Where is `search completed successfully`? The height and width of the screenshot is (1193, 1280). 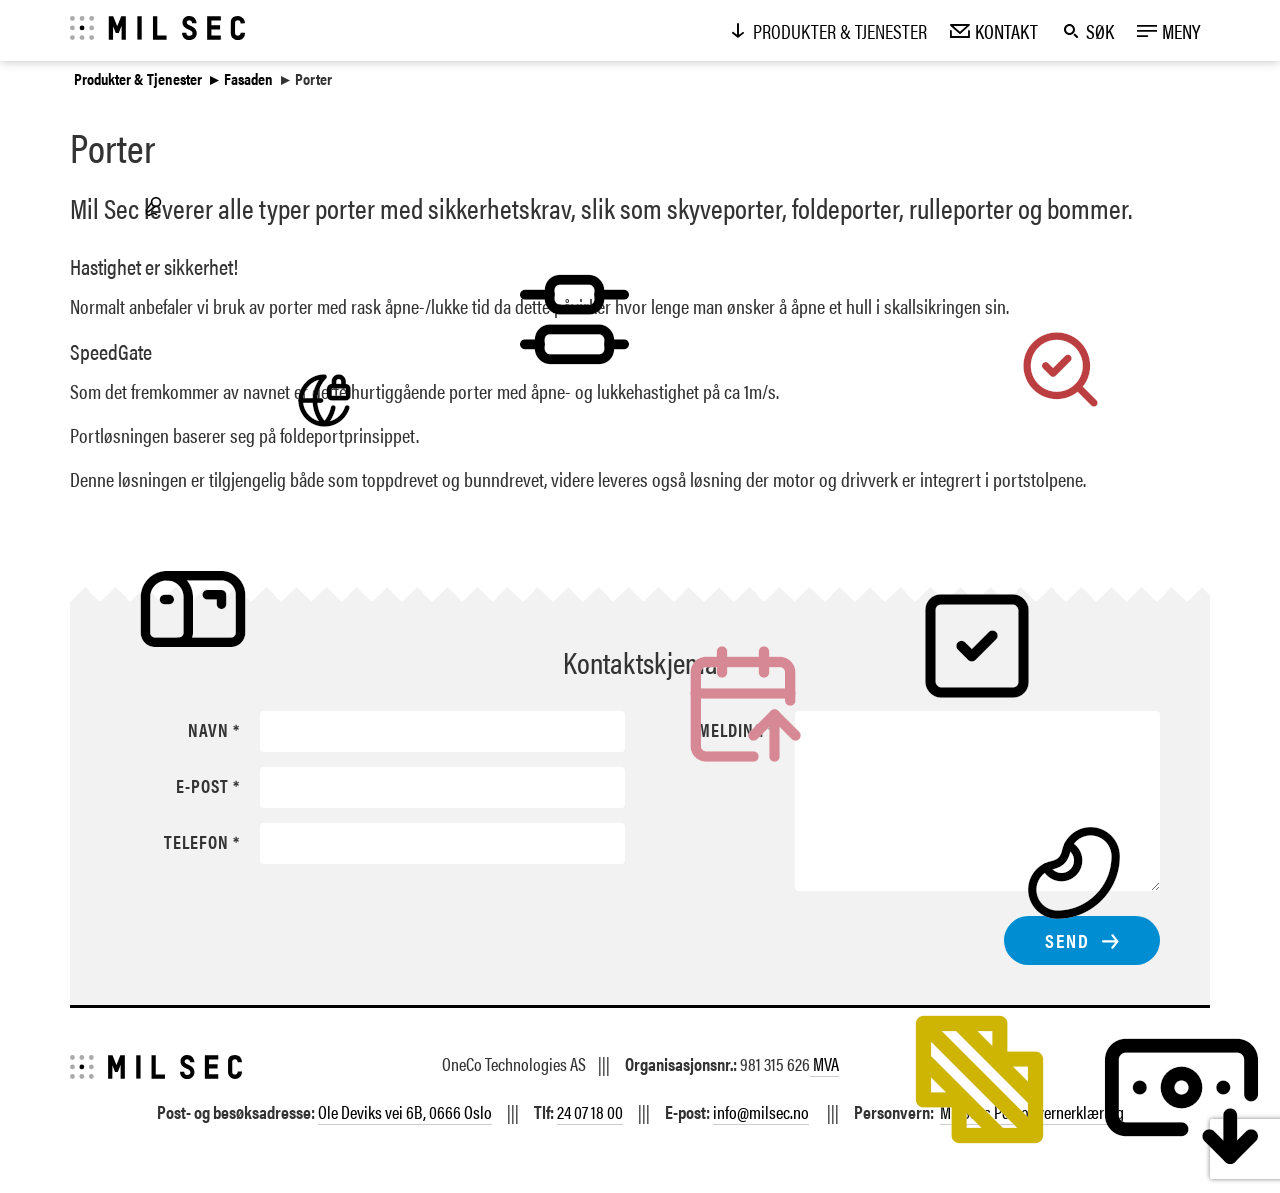 search completed successfully is located at coordinates (1060, 369).